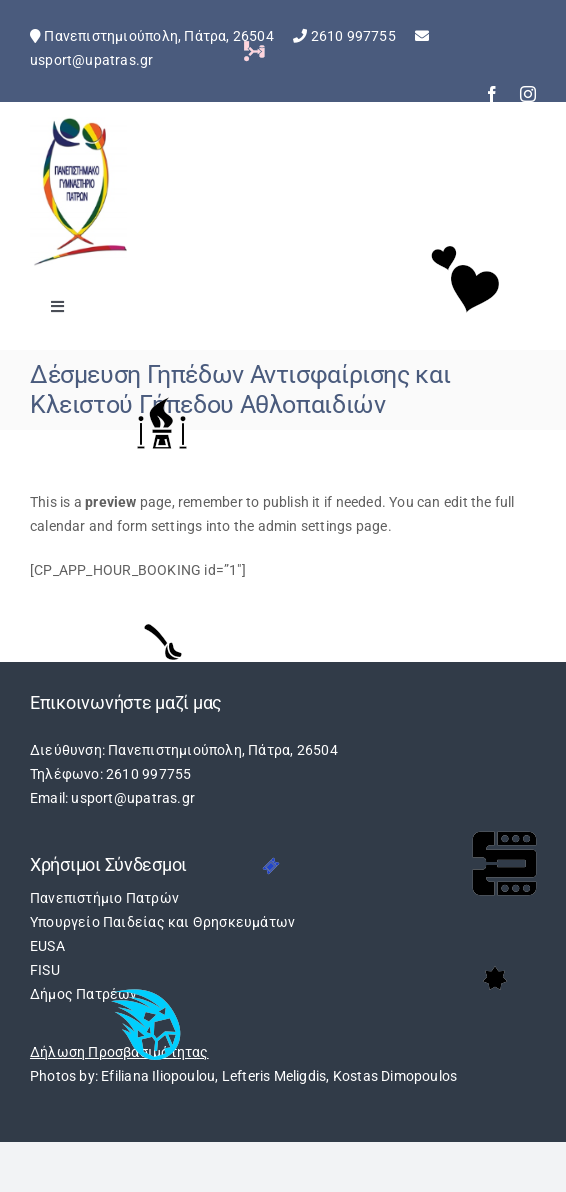 Image resolution: width=566 pixels, height=1192 pixels. What do you see at coordinates (162, 423) in the screenshot?
I see `access fire shrine location in game` at bounding box center [162, 423].